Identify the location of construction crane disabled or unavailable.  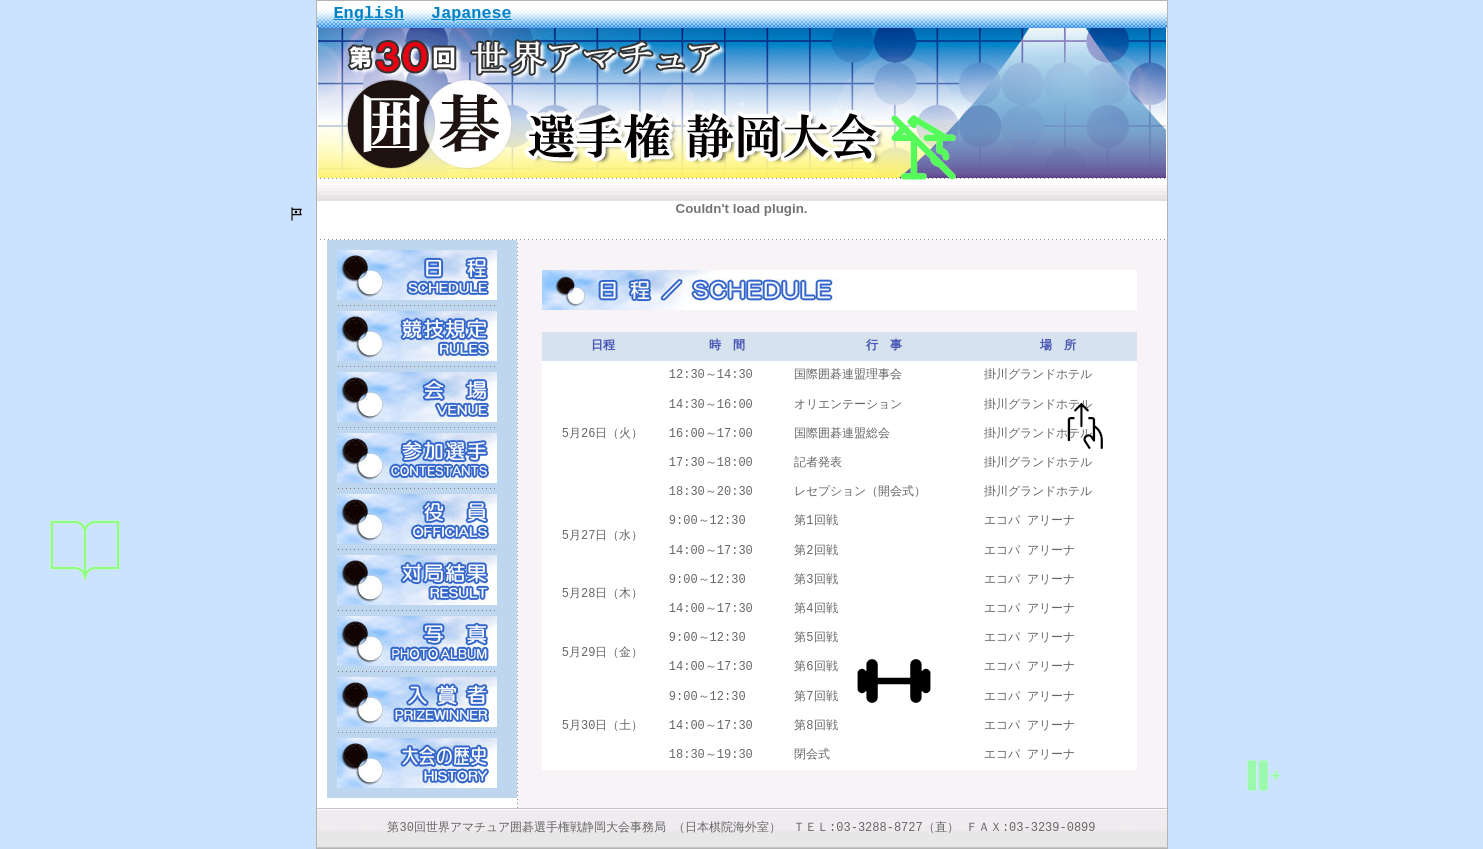
(923, 147).